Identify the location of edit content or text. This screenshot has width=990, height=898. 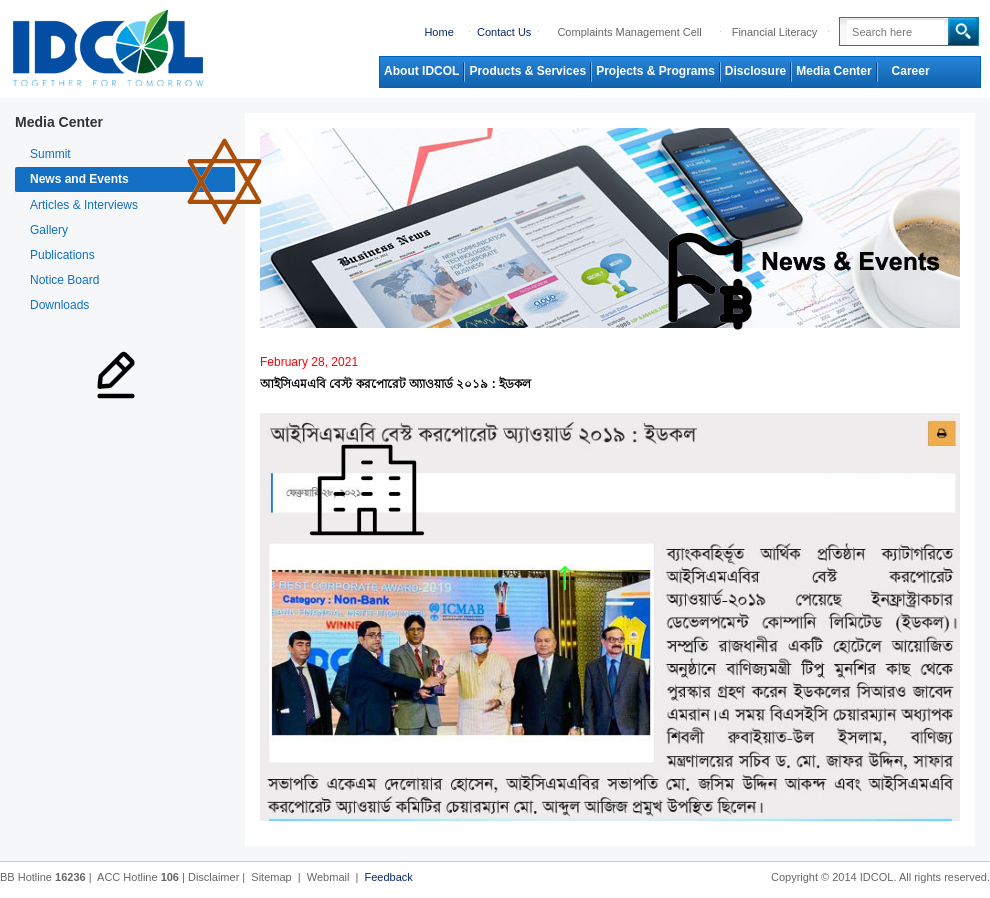
(116, 375).